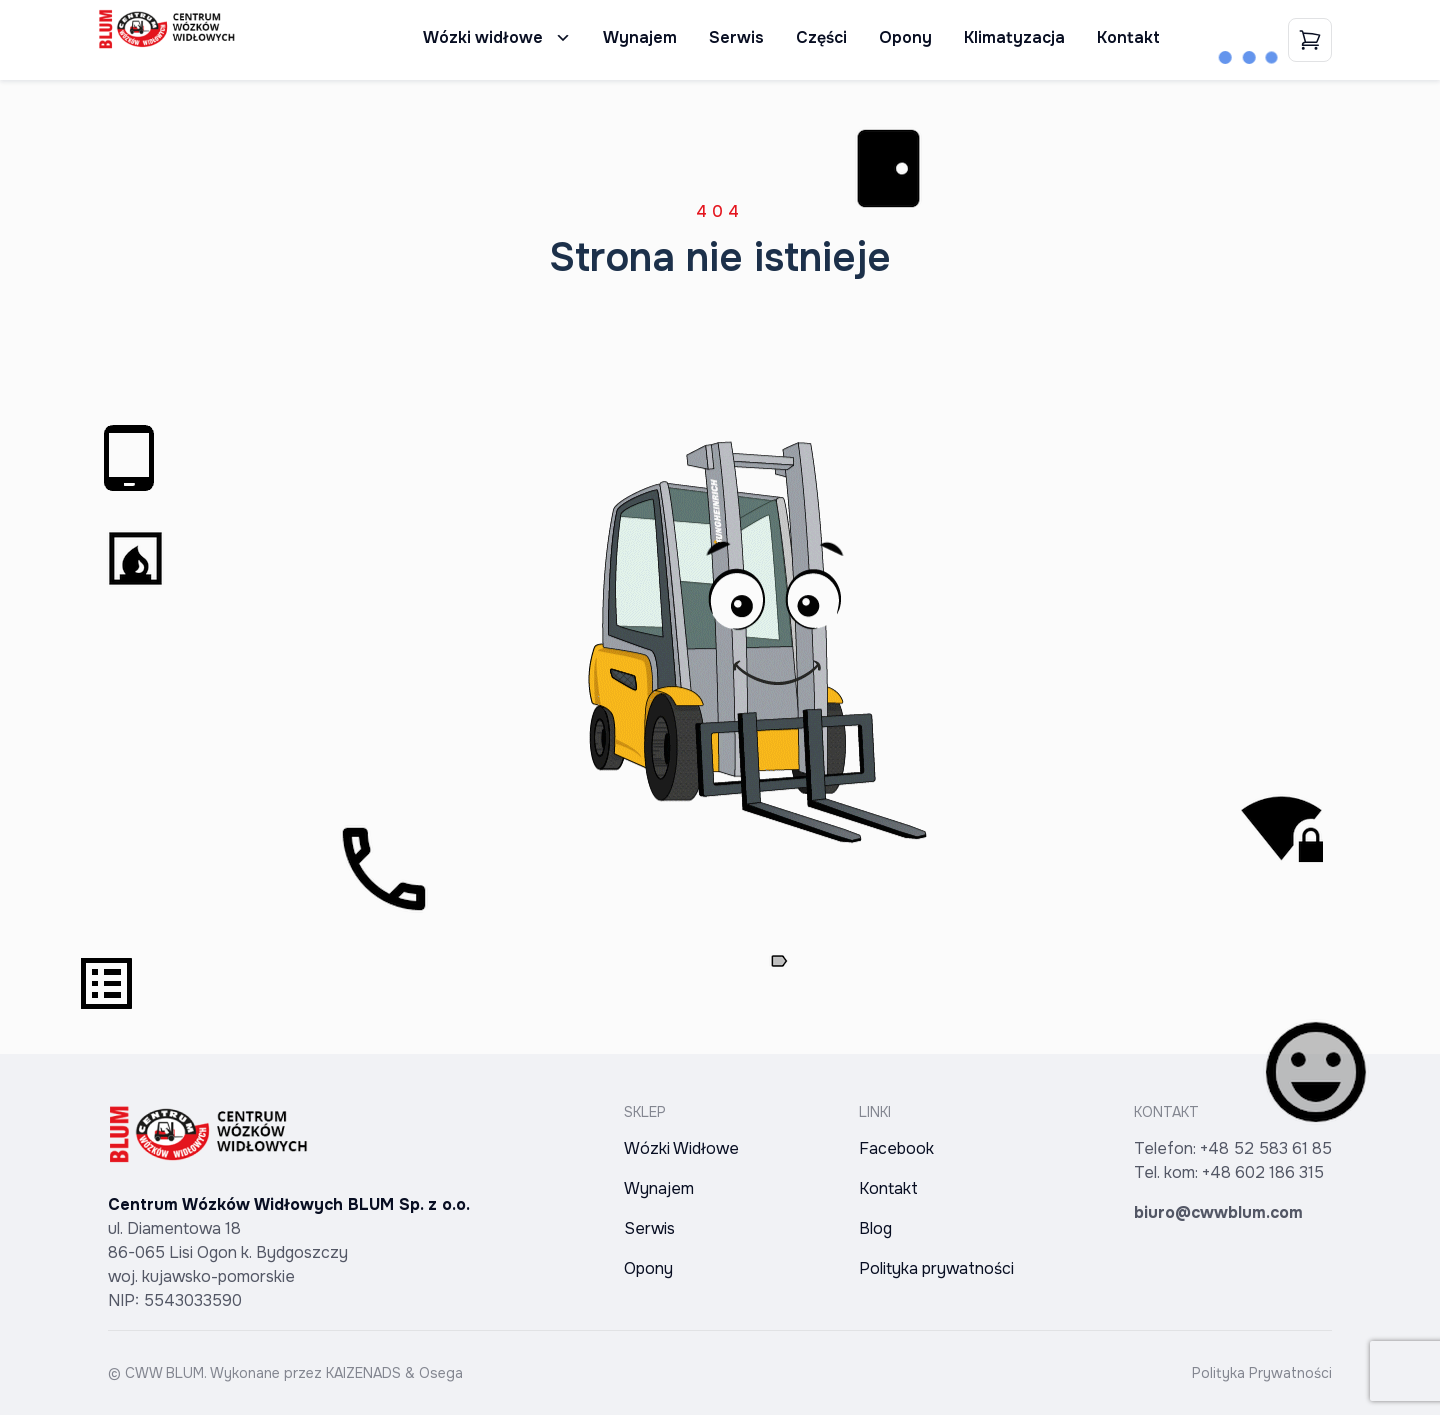 Image resolution: width=1440 pixels, height=1415 pixels. Describe the element at coordinates (888, 168) in the screenshot. I see `door sensor status indicator` at that location.